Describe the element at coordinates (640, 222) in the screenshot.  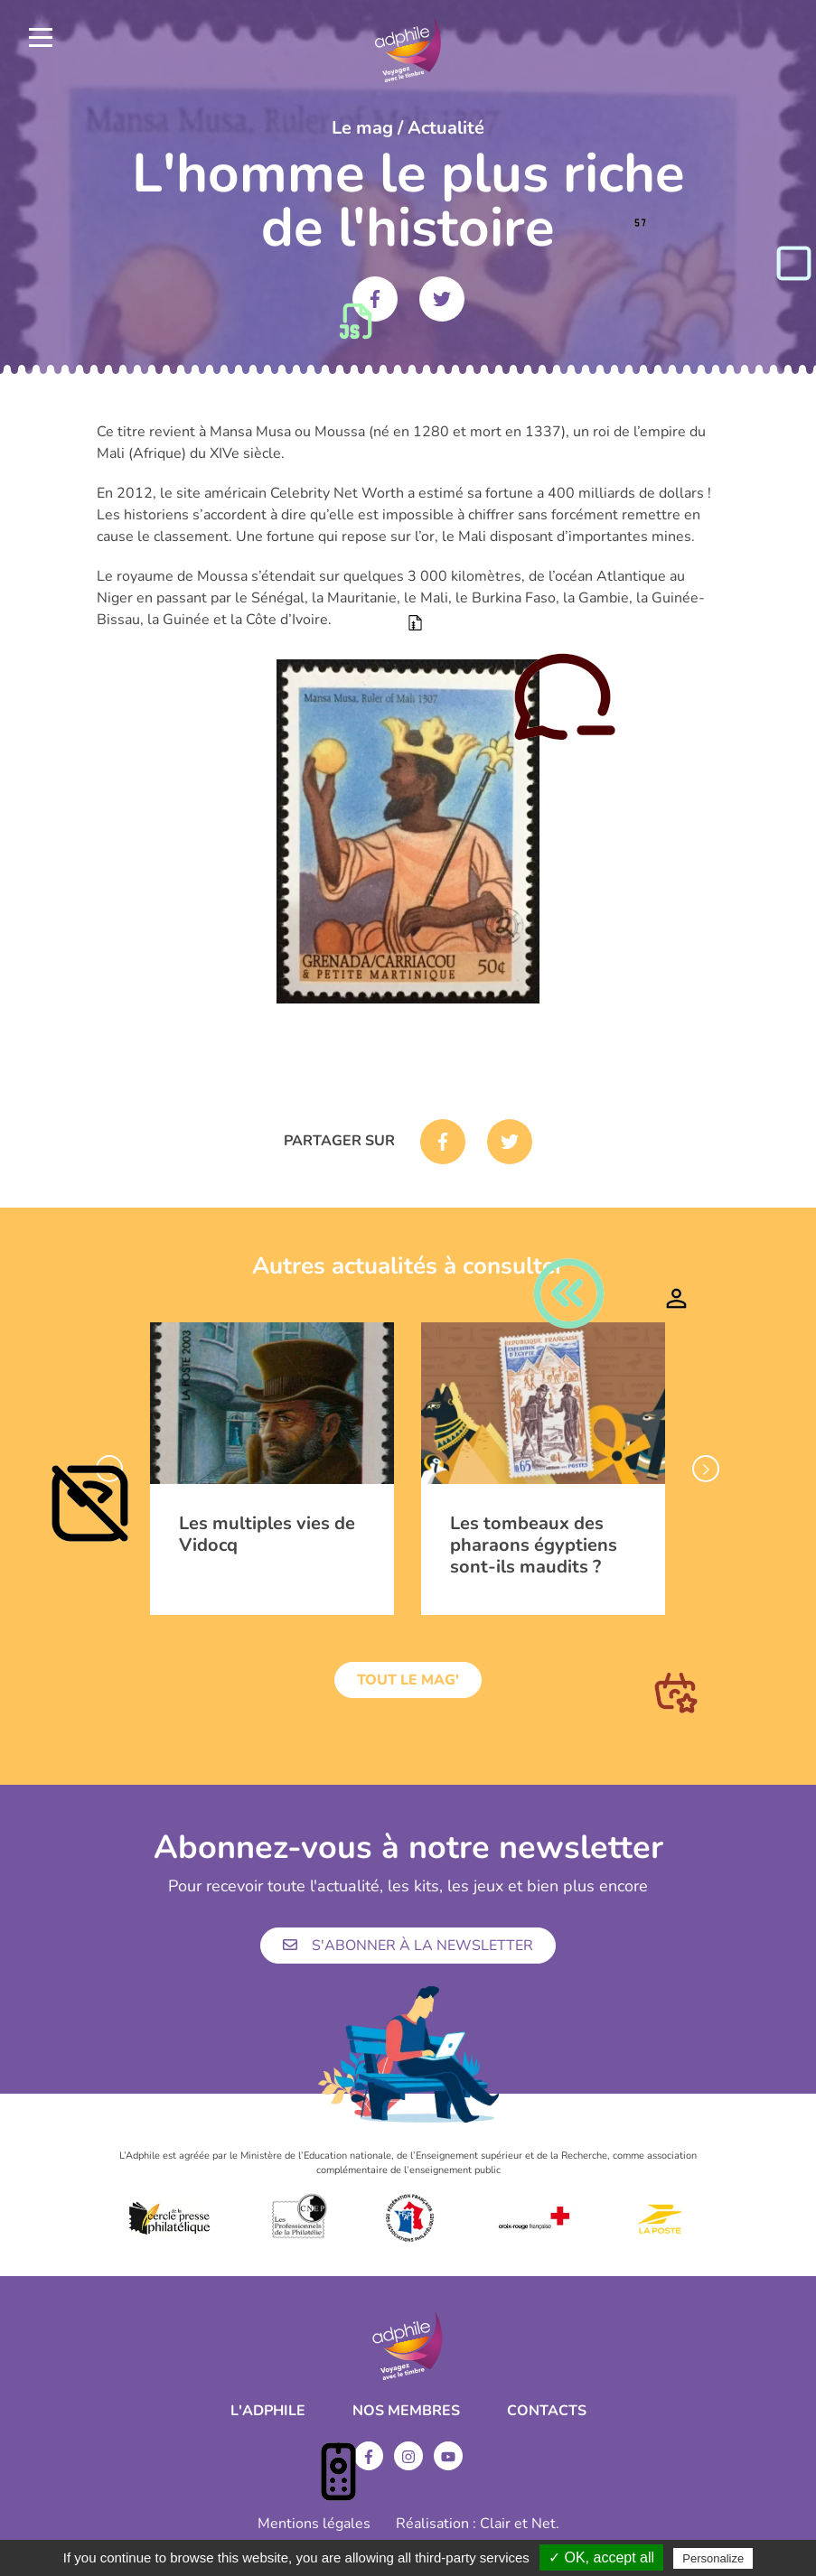
I see `indicates item number 57 in a list or sequence` at that location.